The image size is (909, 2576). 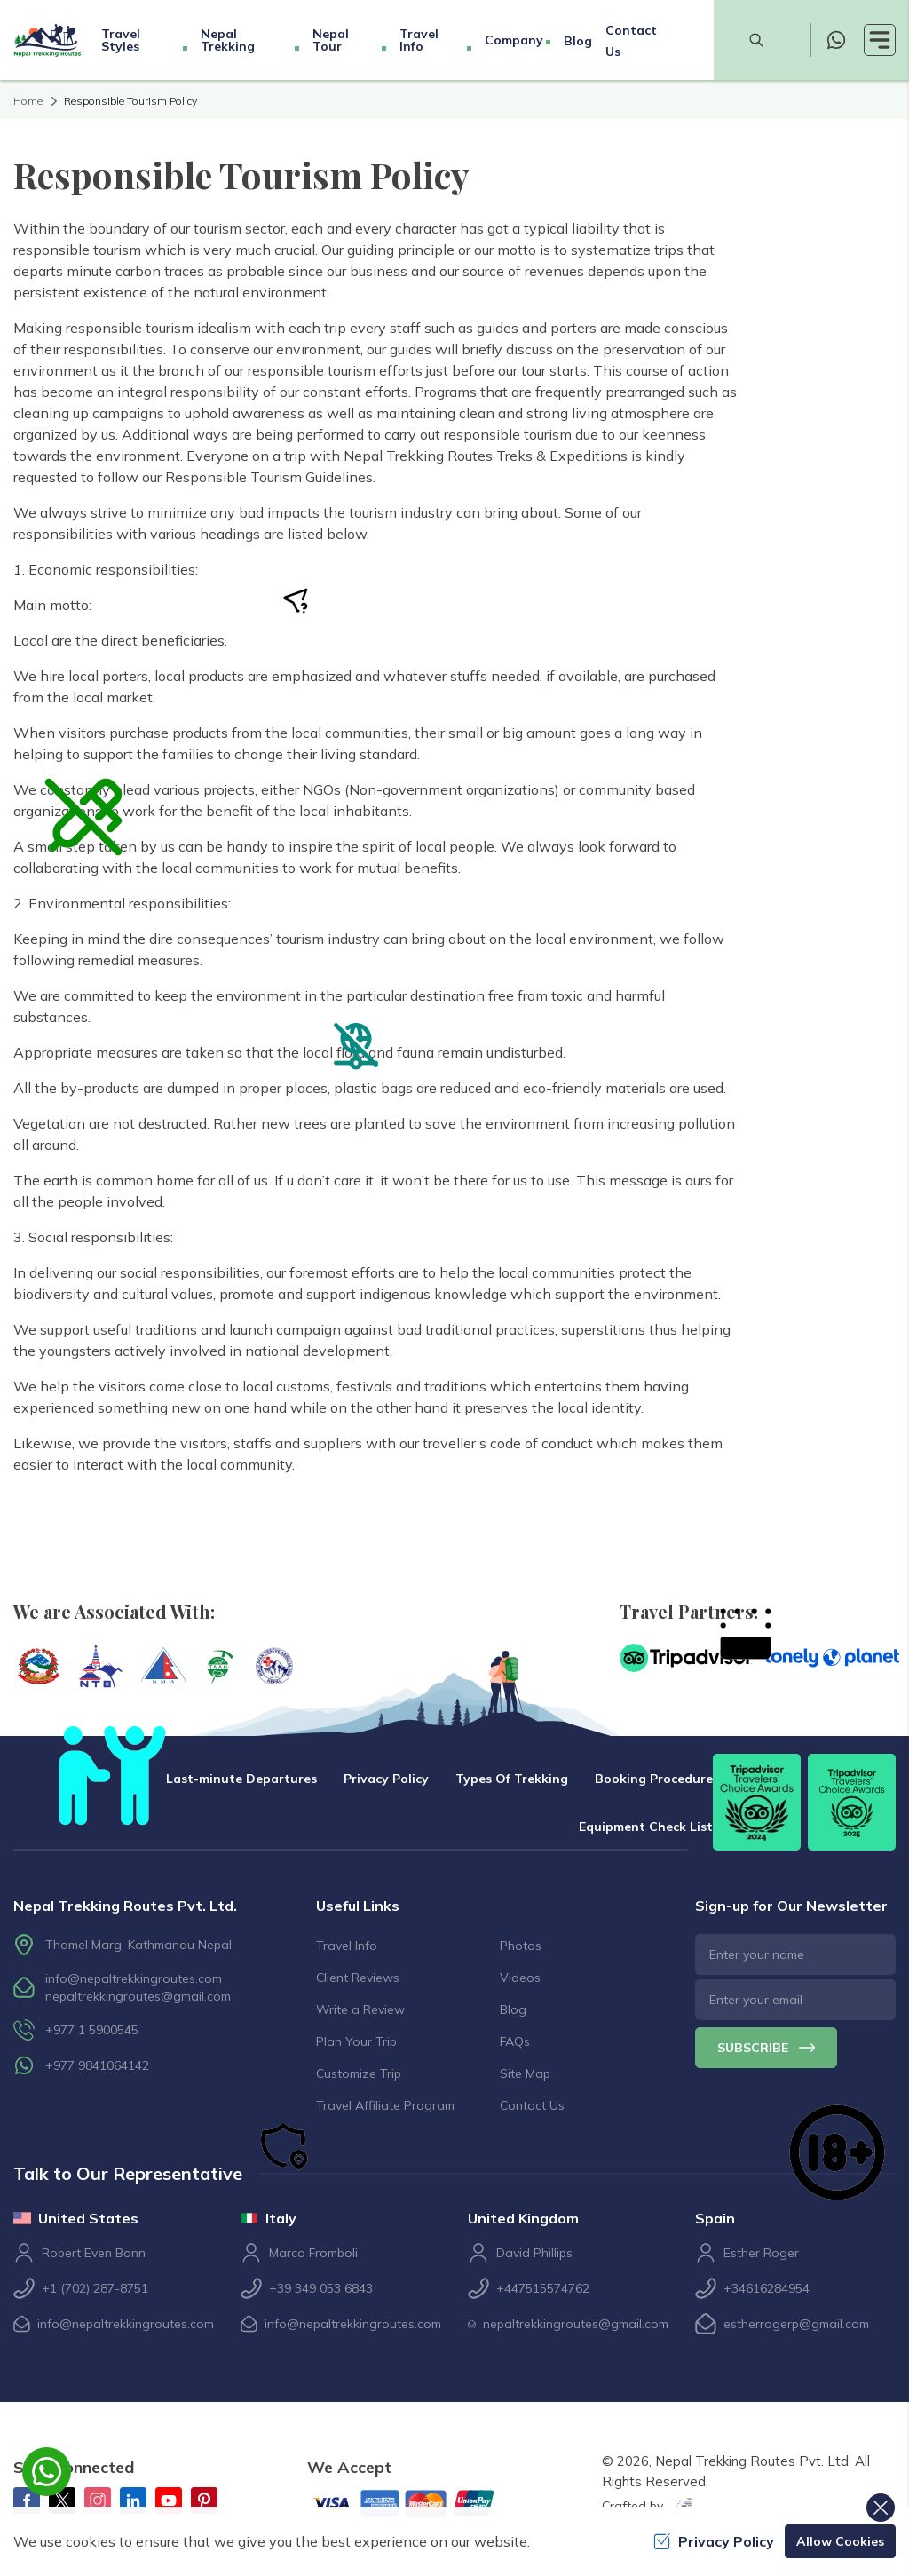 What do you see at coordinates (837, 2152) in the screenshot?
I see `indicates age-restricted content (18+)` at bounding box center [837, 2152].